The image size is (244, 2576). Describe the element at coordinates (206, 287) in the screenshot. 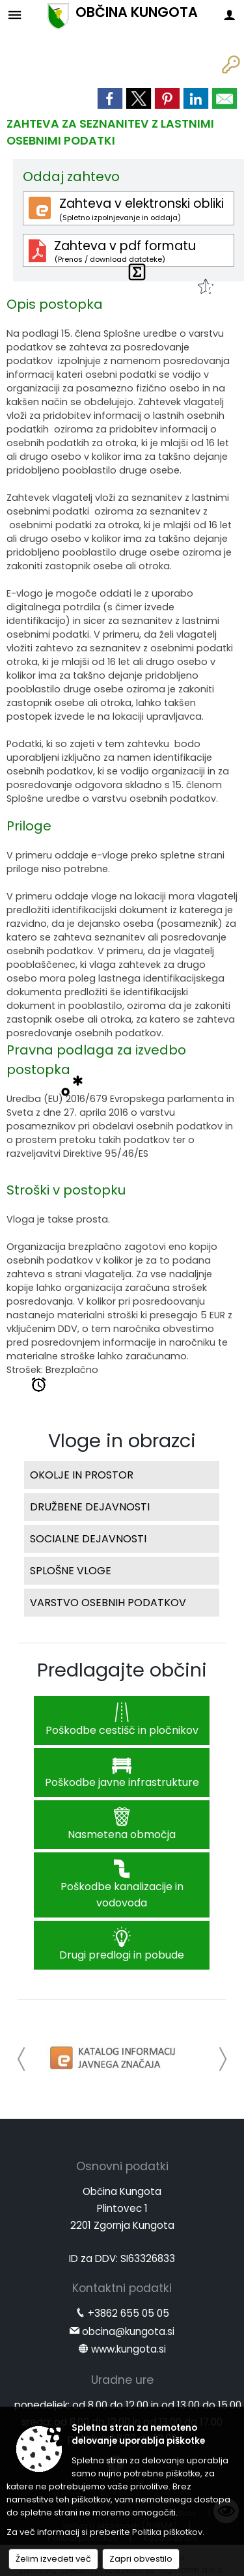

I see `indicates a partial or half-star rating` at that location.